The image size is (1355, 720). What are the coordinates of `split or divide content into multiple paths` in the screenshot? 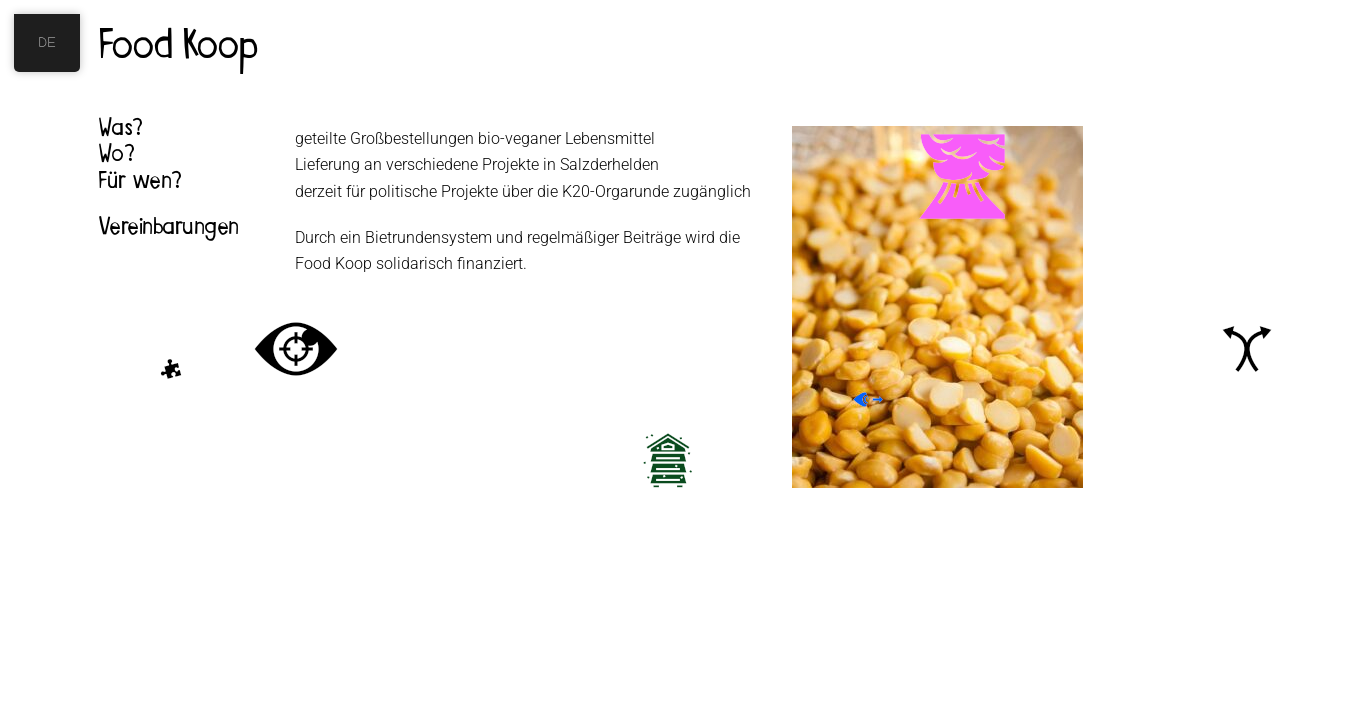 It's located at (1247, 349).